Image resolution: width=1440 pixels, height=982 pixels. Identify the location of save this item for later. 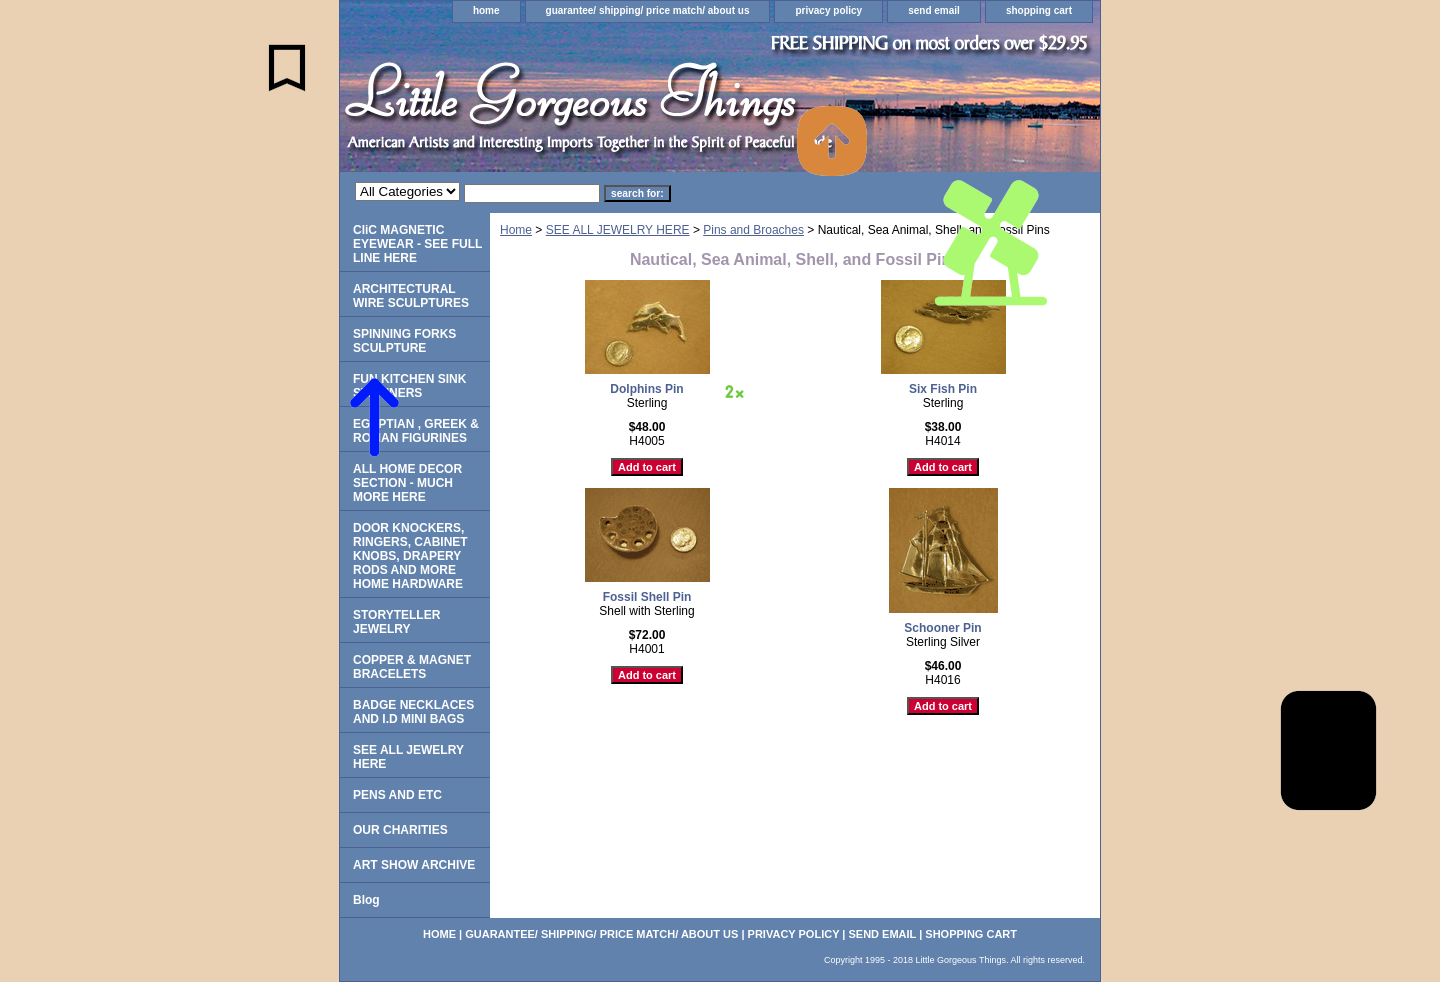
(287, 68).